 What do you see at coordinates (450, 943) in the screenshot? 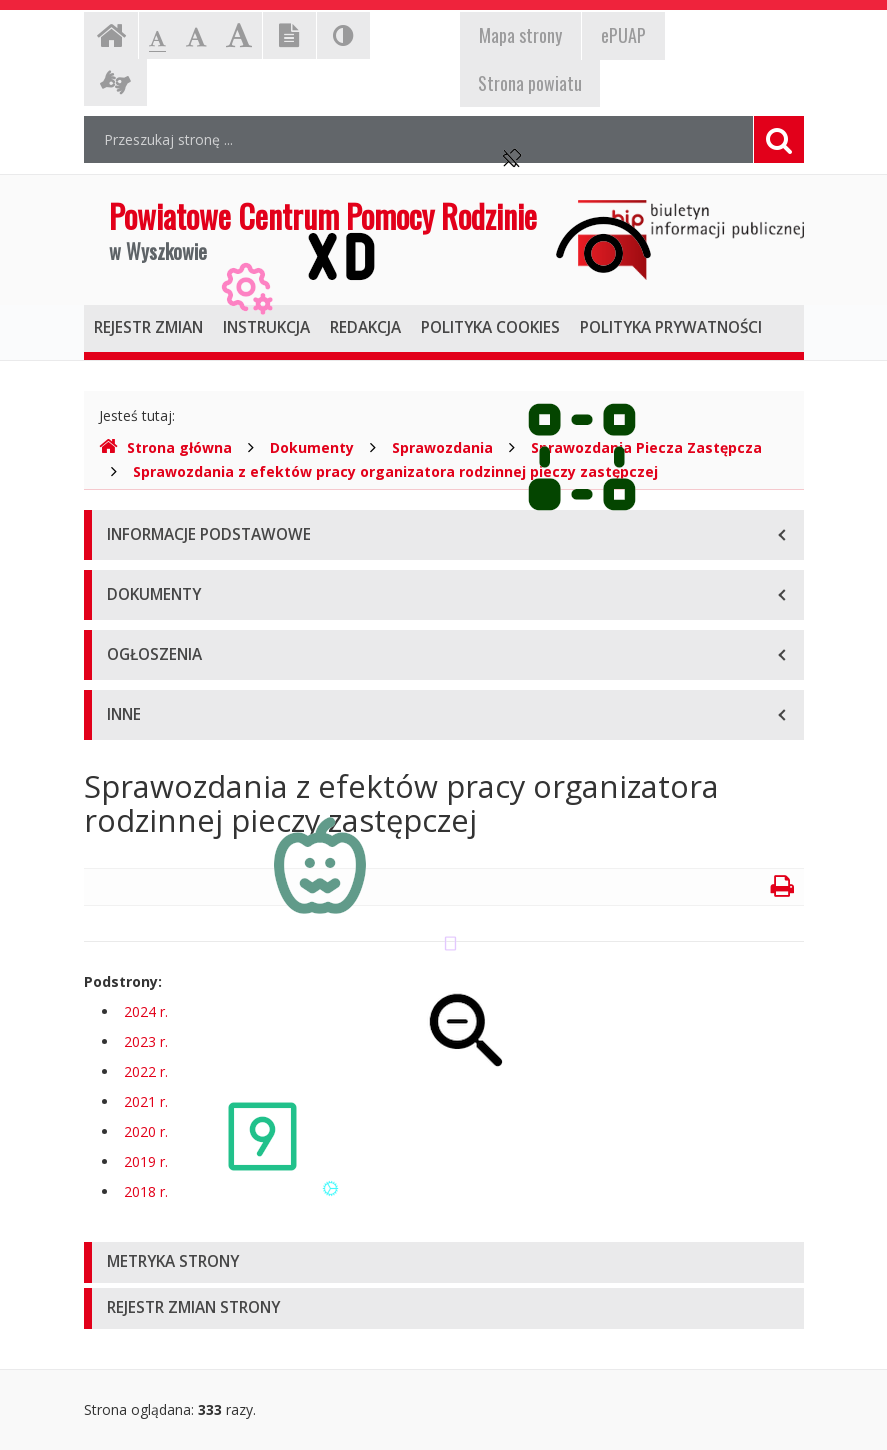
I see `switch to single column layout` at bounding box center [450, 943].